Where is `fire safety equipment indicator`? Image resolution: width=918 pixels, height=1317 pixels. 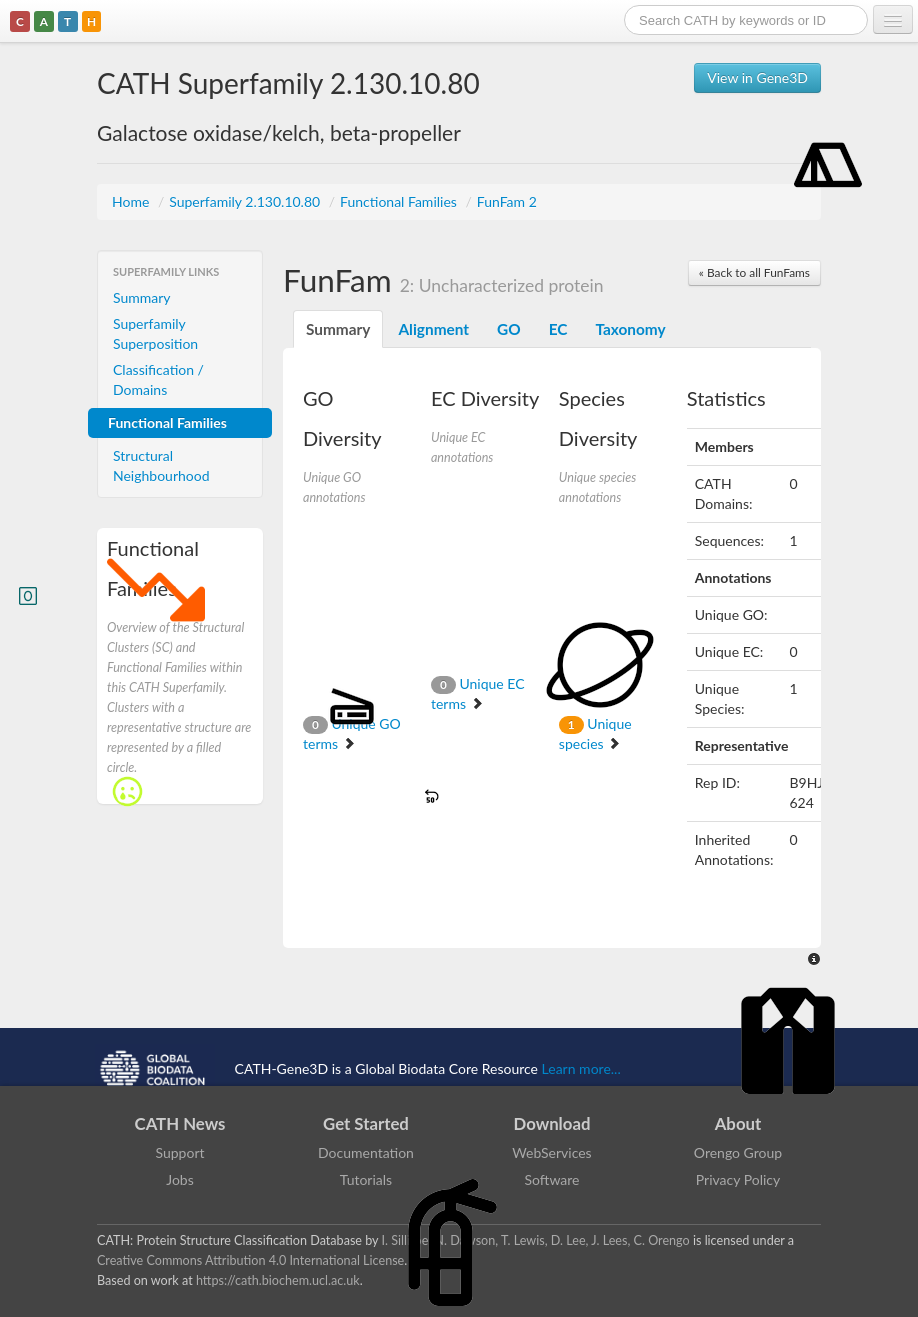
fire safety equipment indicator is located at coordinates (446, 1243).